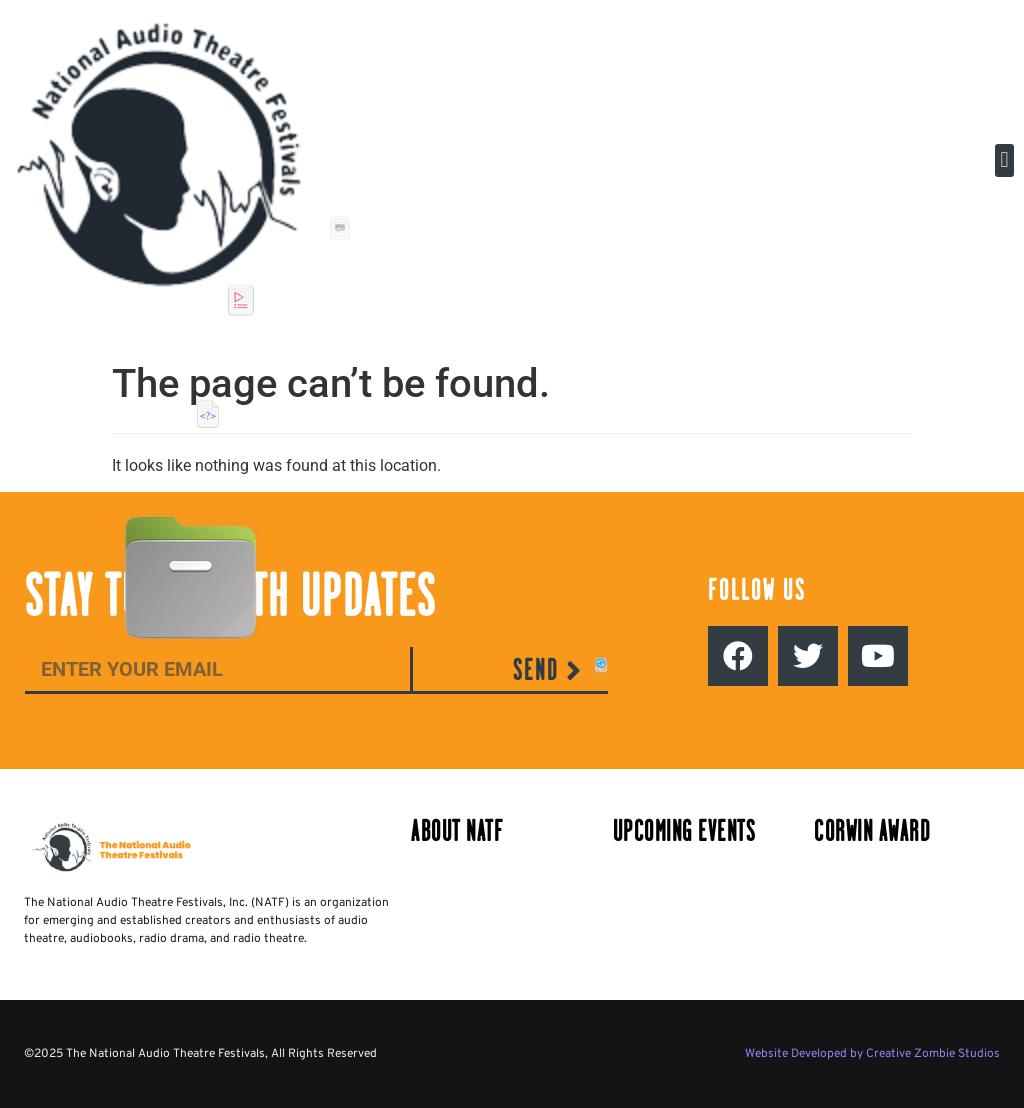  Describe the element at coordinates (241, 300) in the screenshot. I see `an mpegurl audio playlist file` at that location.